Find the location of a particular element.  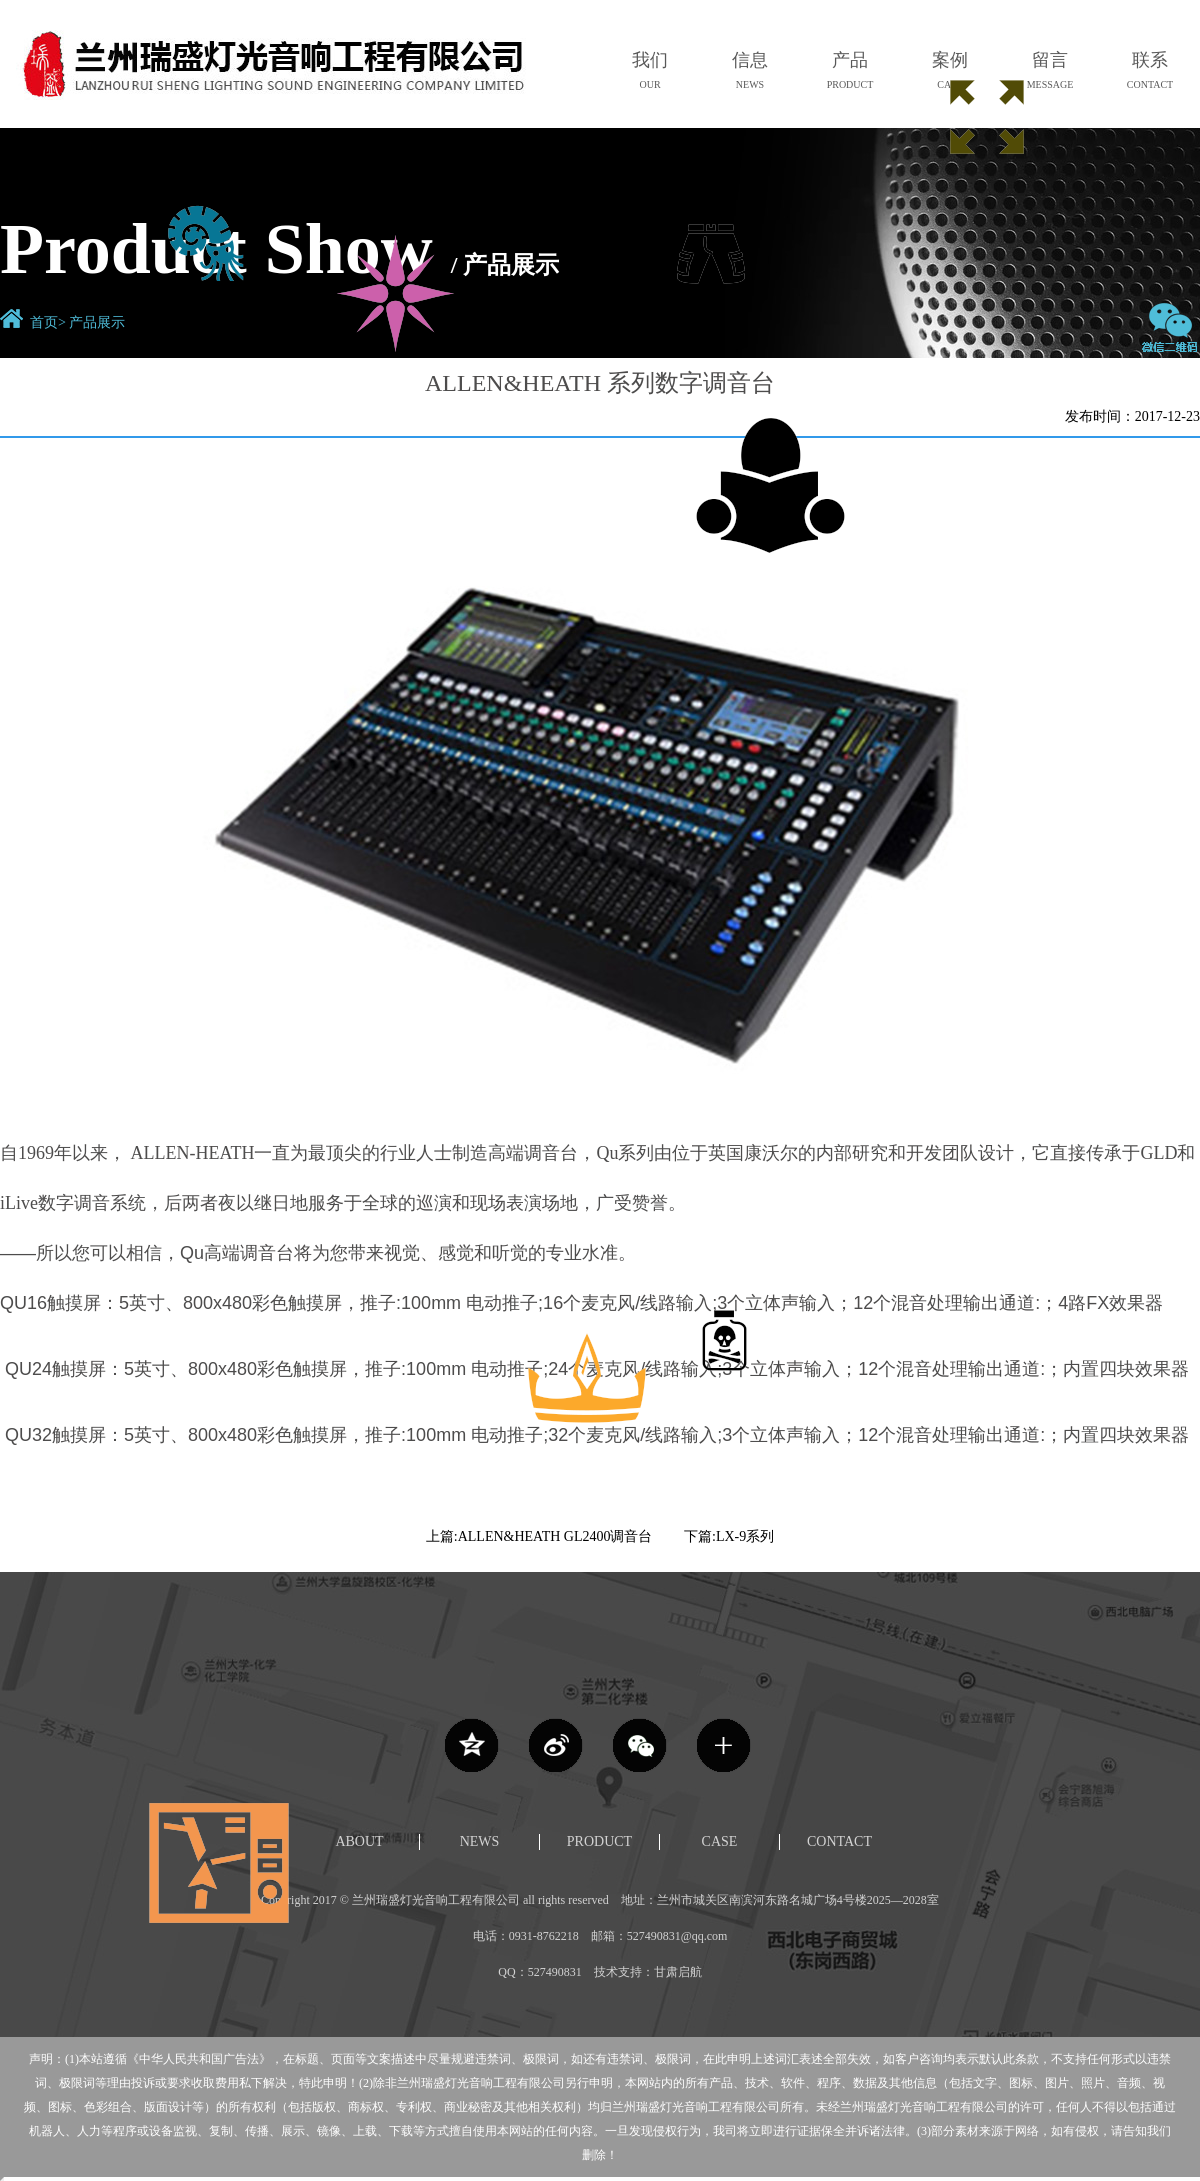

access GPS navigation or location tracking is located at coordinates (219, 1863).